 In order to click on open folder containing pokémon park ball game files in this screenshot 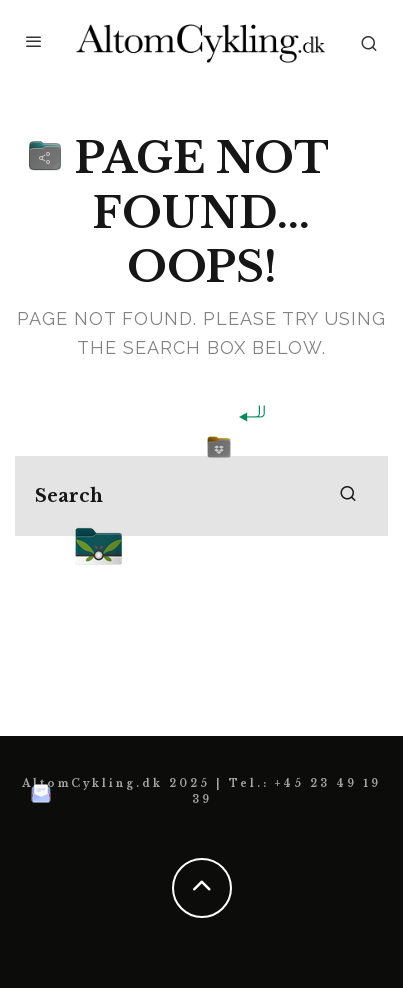, I will do `click(98, 547)`.